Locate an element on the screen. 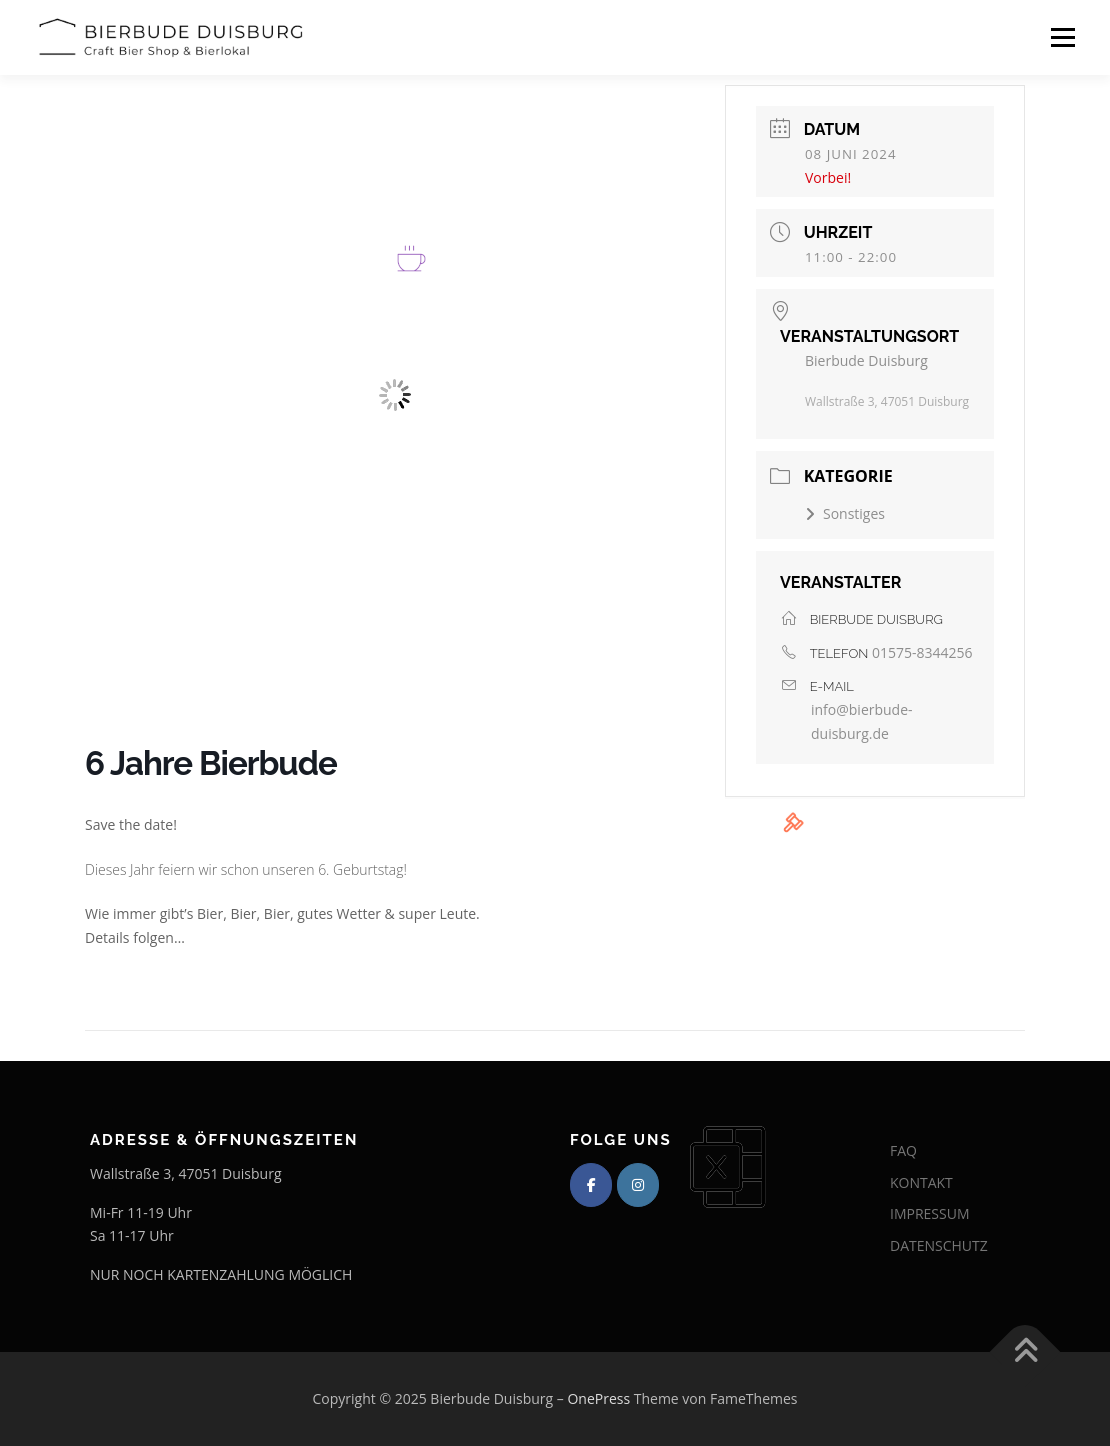 The image size is (1110, 1446). open microsoft excel is located at coordinates (731, 1167).